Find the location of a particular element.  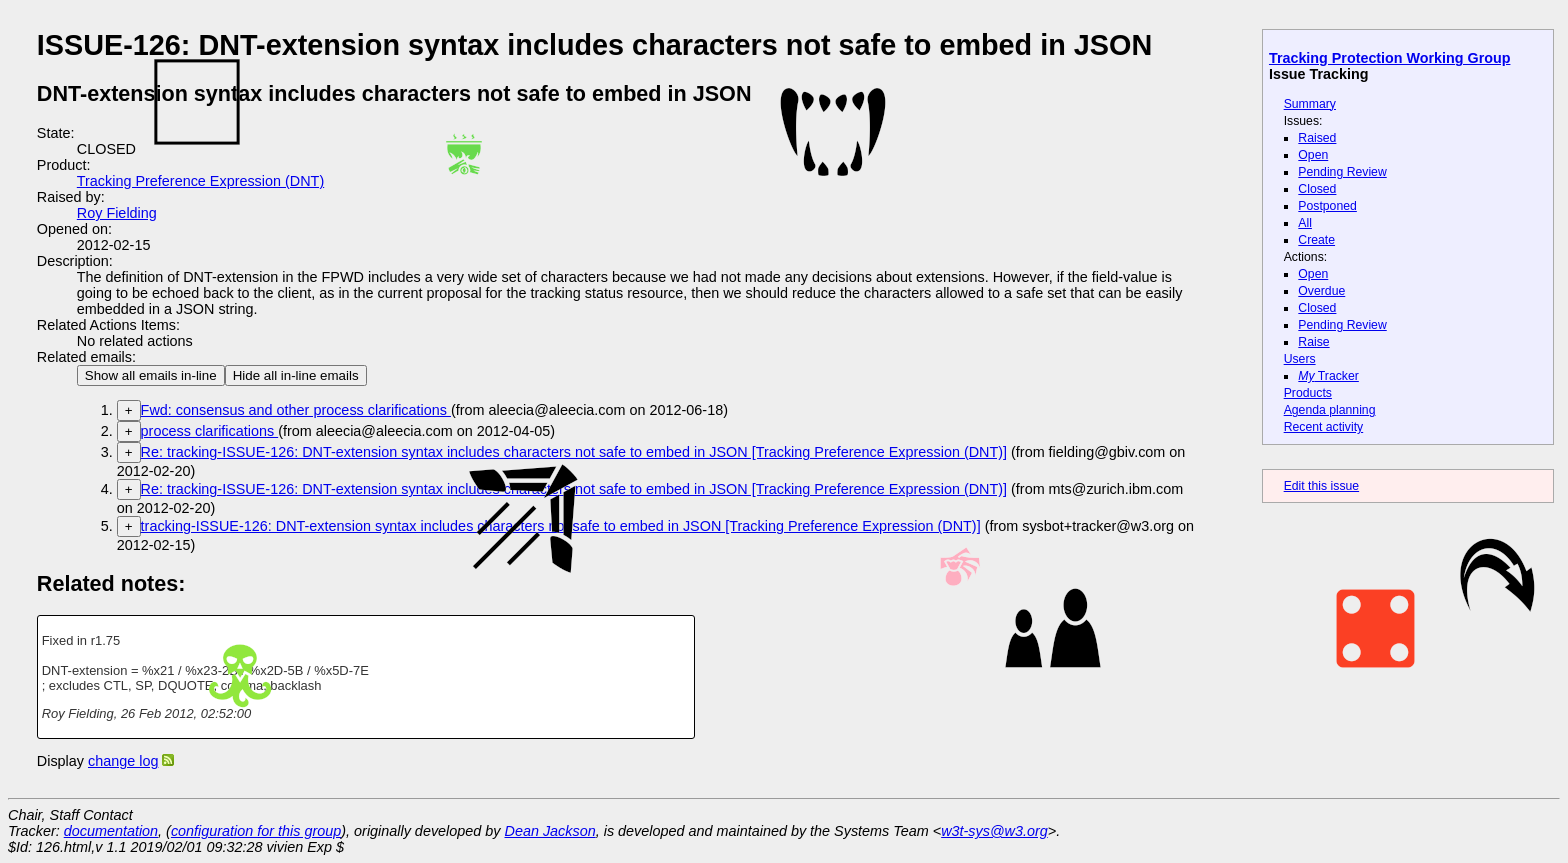

roll the dice or randomize is located at coordinates (1375, 628).